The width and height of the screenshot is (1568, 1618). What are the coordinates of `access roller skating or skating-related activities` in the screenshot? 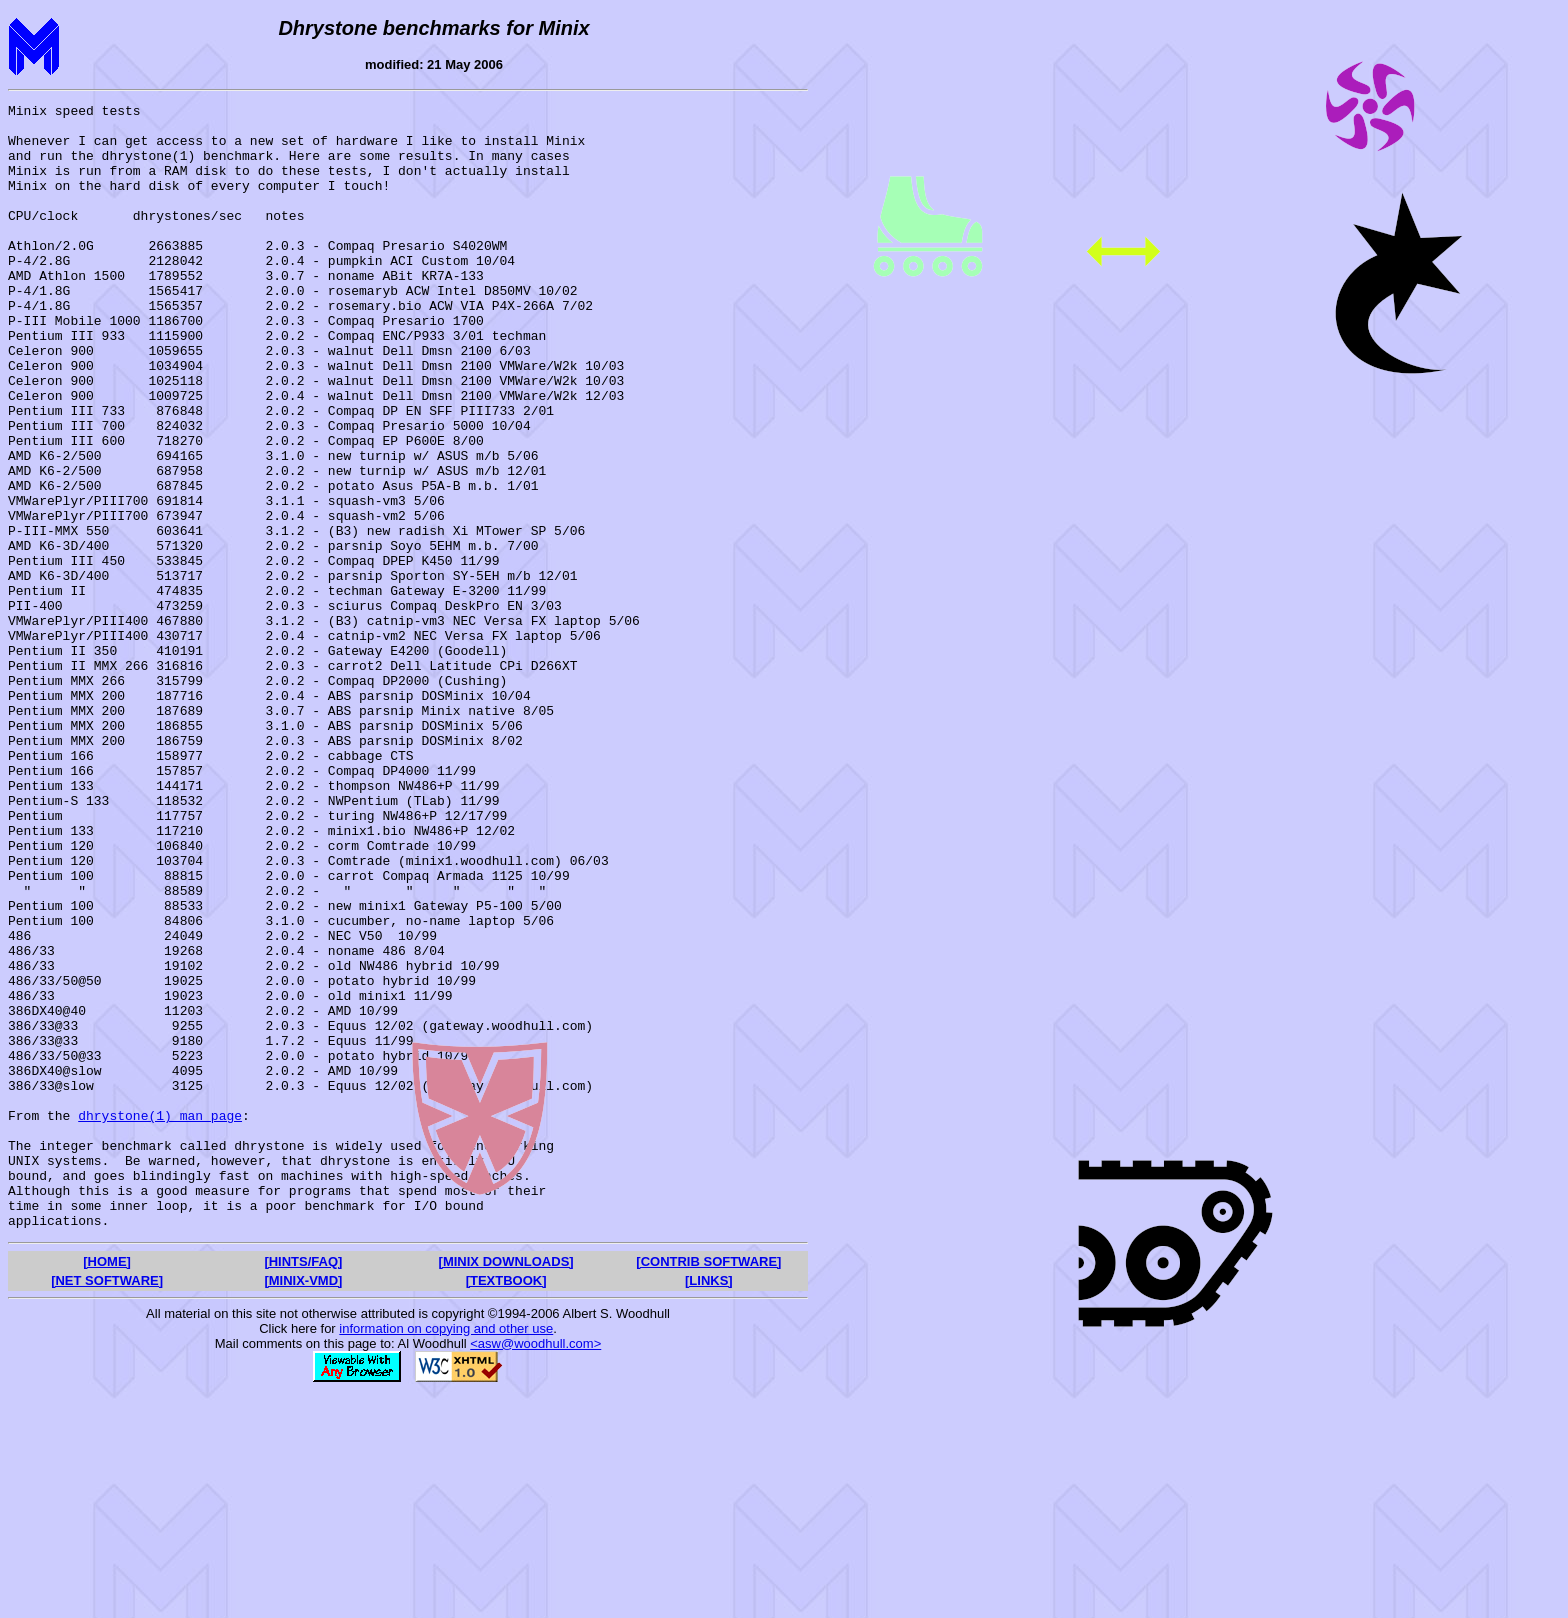 It's located at (928, 218).